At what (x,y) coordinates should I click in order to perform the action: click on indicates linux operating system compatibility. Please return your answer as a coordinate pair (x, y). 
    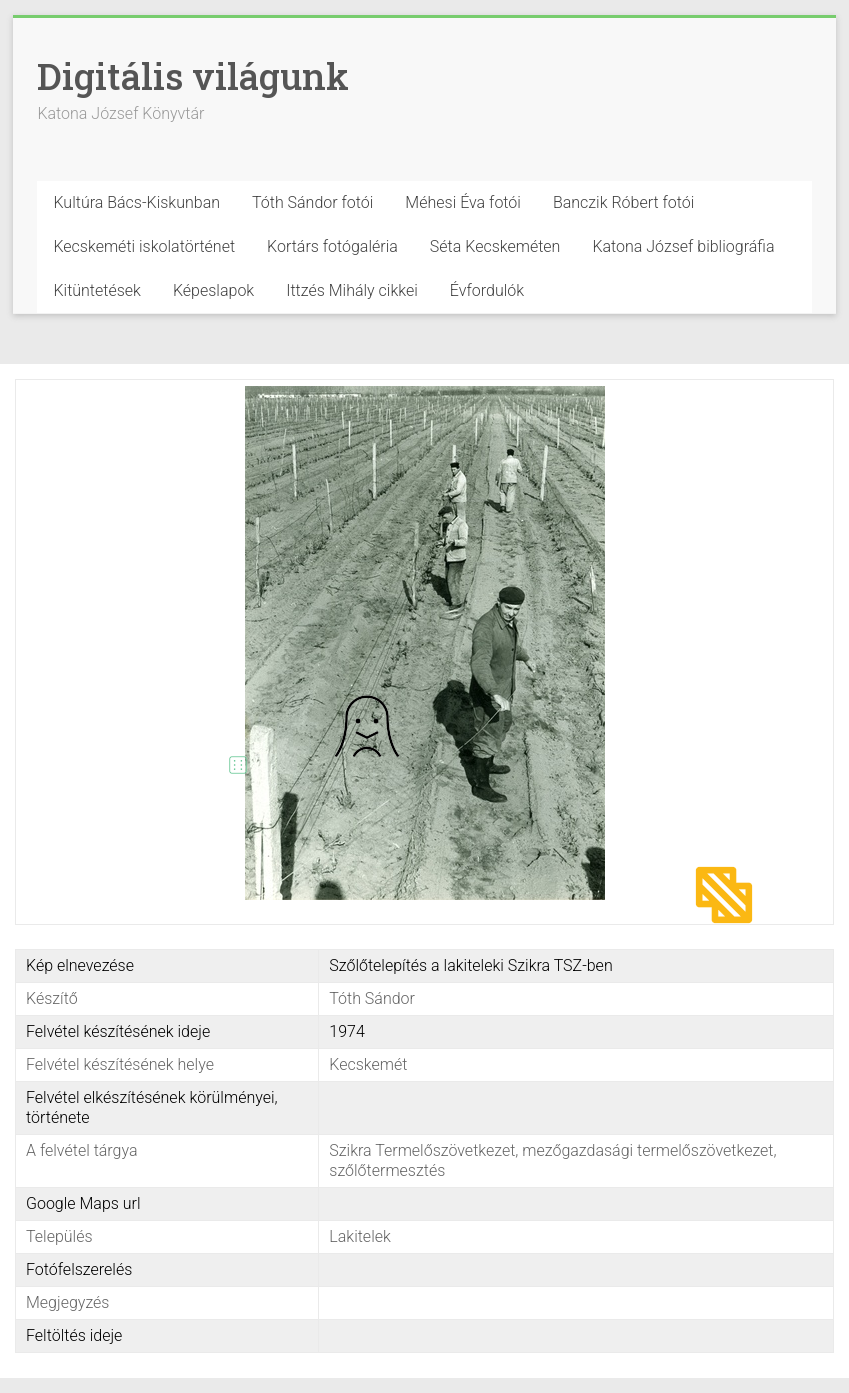
    Looking at the image, I should click on (367, 730).